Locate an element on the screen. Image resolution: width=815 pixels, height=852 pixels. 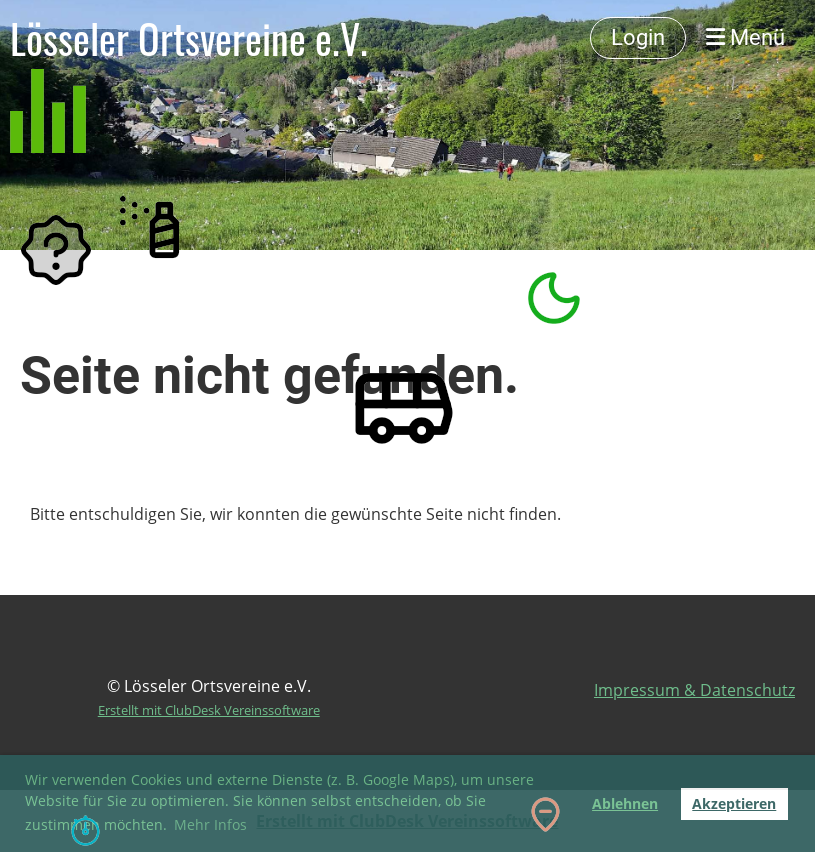
toggle dark mode or night theme is located at coordinates (554, 298).